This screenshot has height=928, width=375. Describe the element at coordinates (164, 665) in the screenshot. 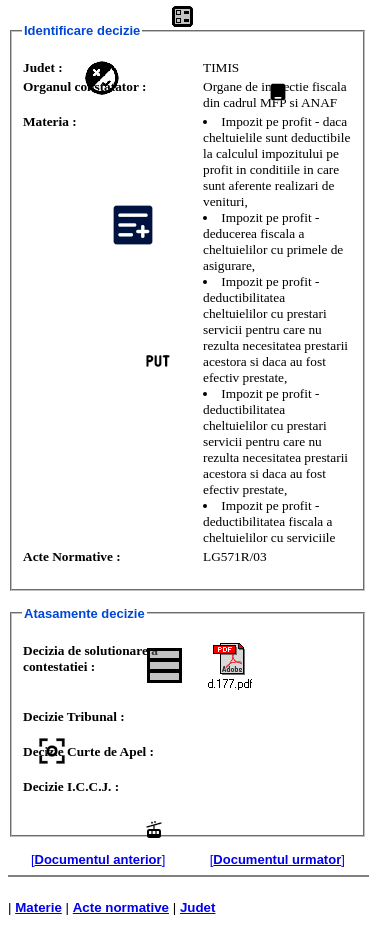

I see `view data in row layout` at that location.